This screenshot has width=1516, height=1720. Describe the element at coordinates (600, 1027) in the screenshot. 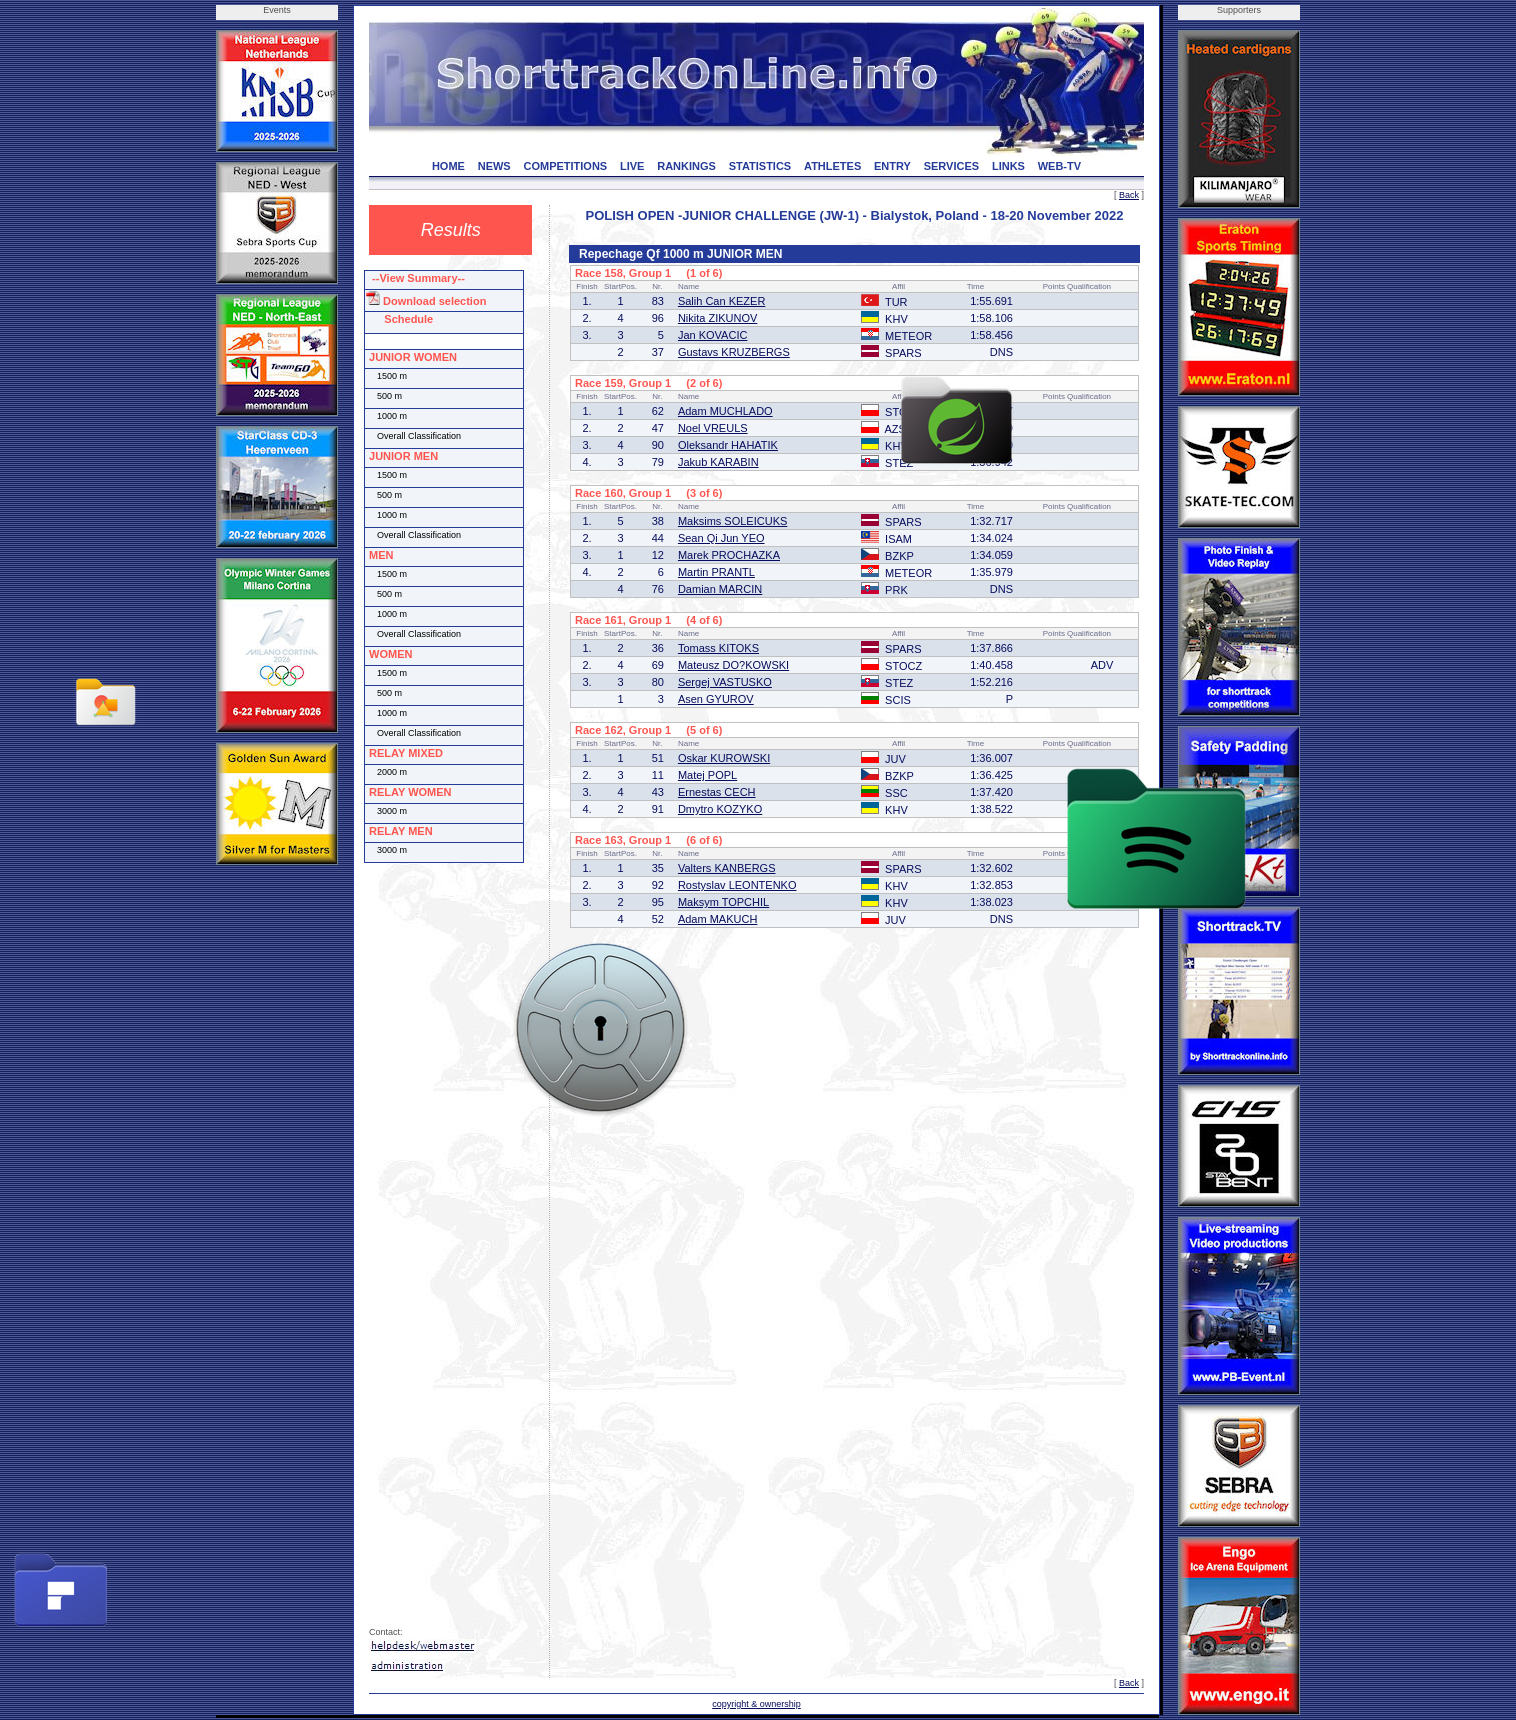

I see `access archived camera footage in iMovie` at that location.